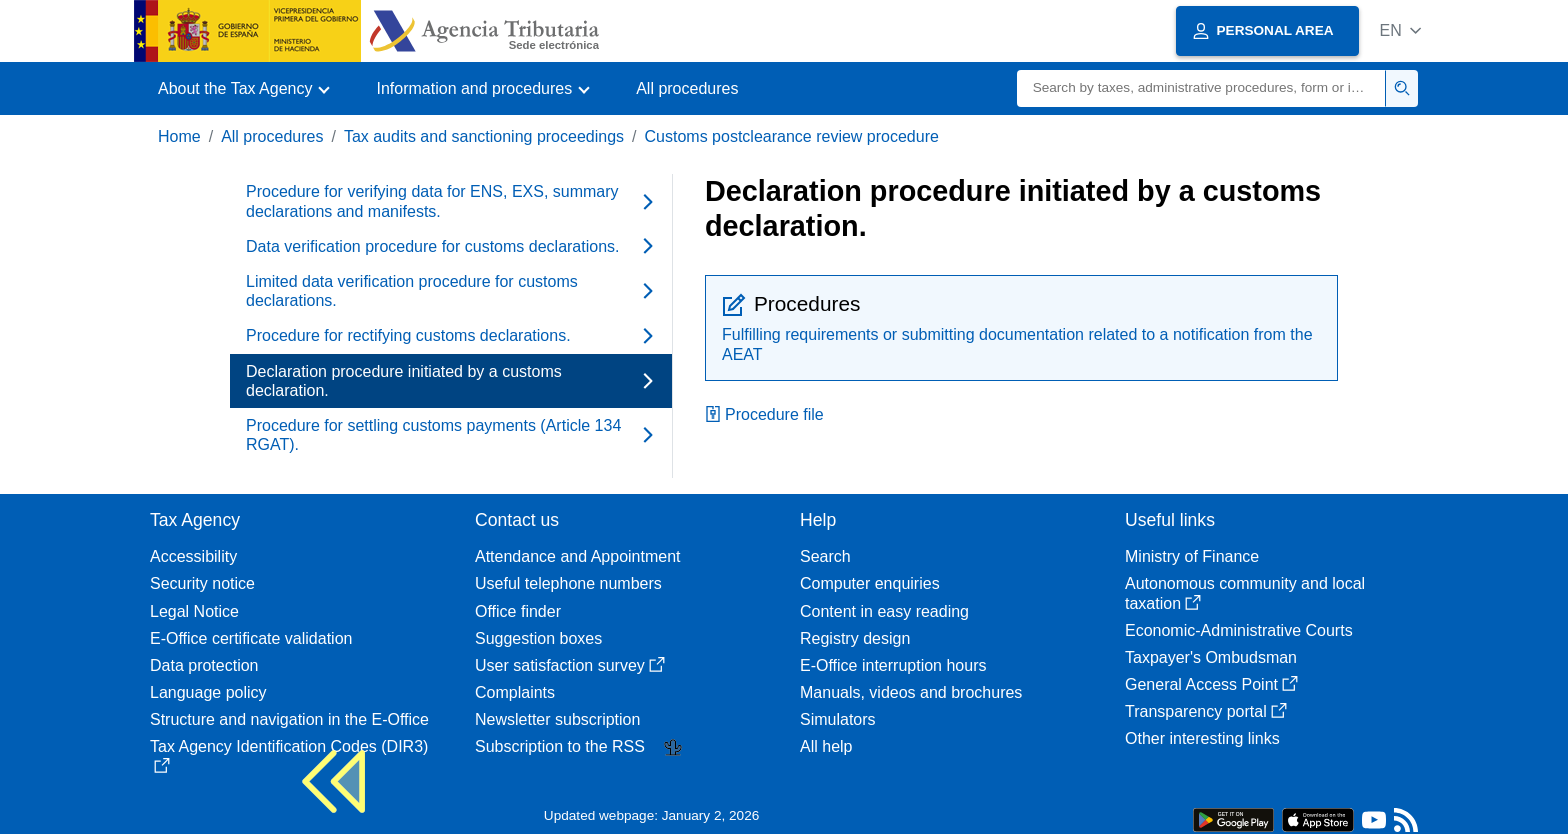 Image resolution: width=1568 pixels, height=834 pixels. What do you see at coordinates (336, 781) in the screenshot?
I see `go back to the beginning` at bounding box center [336, 781].